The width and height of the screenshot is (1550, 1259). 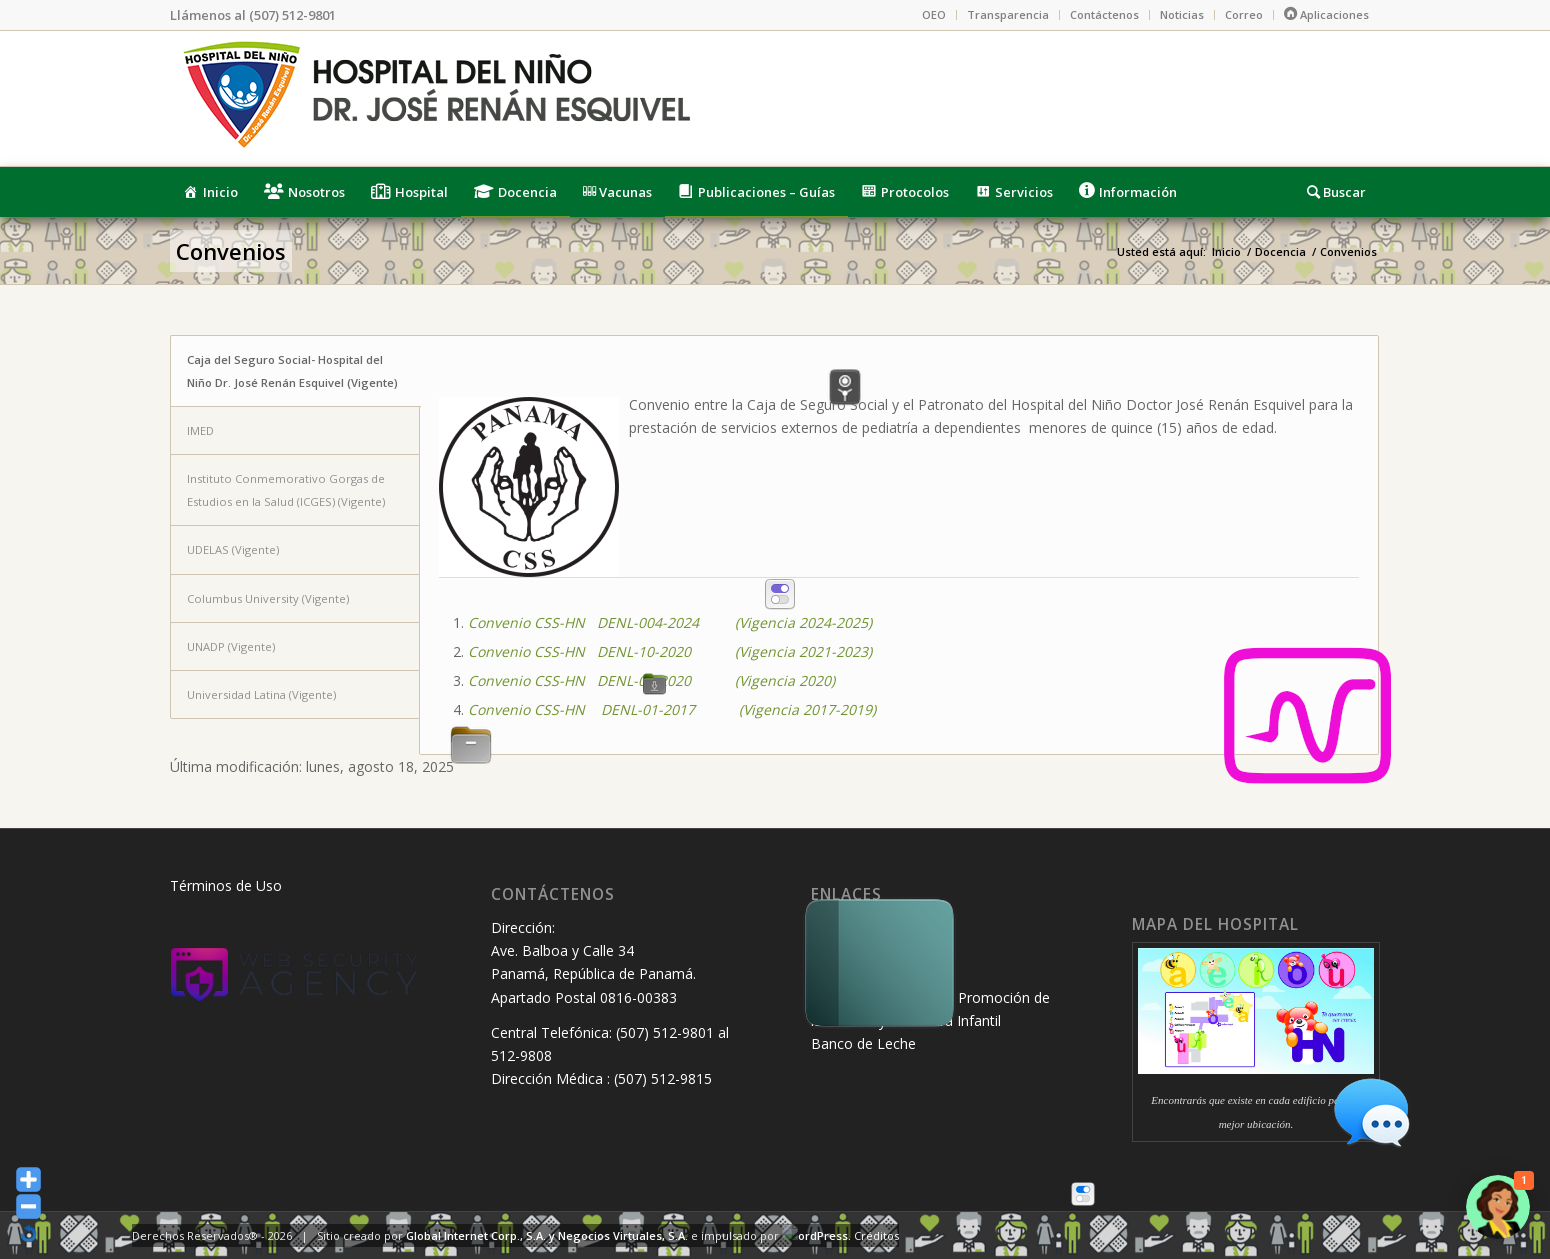 I want to click on access the desktop folder, so click(x=879, y=957).